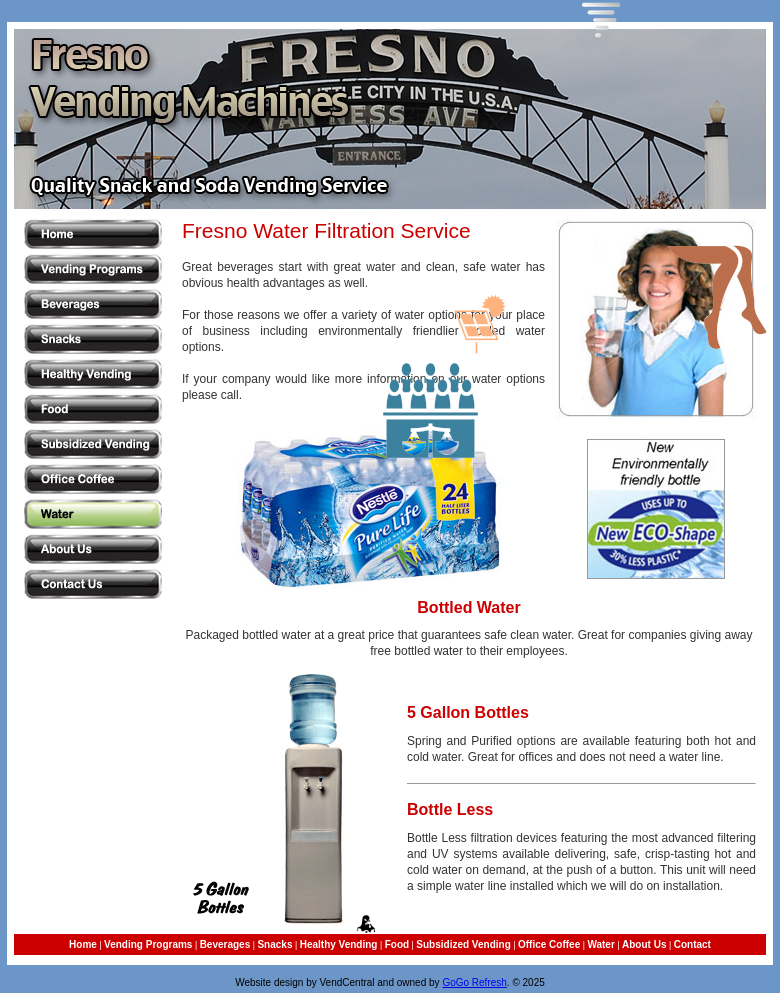  What do you see at coordinates (366, 924) in the screenshot?
I see `slime enemy or creature in a game interface` at bounding box center [366, 924].